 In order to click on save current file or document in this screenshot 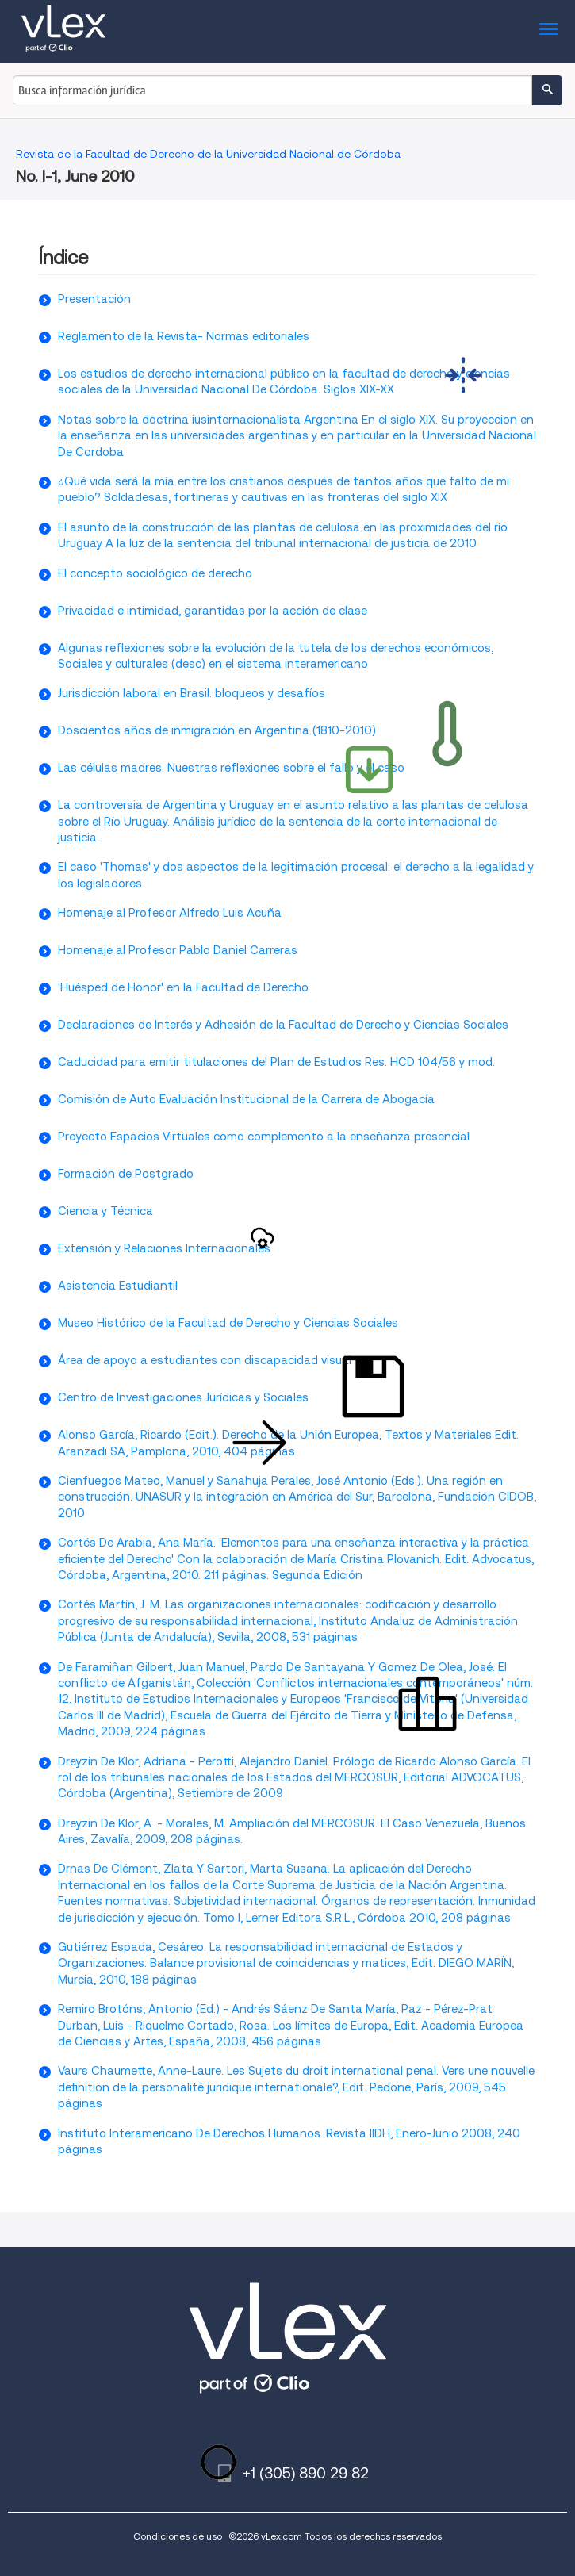, I will do `click(373, 1386)`.